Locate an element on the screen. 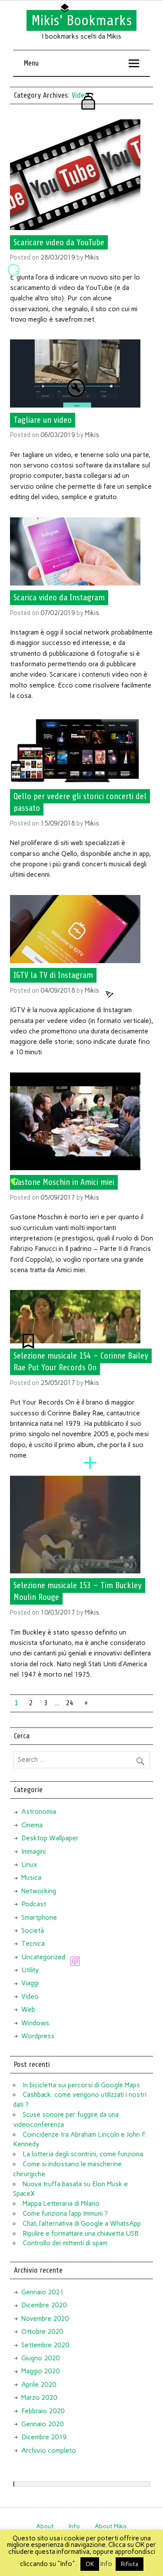  toggle map layers or overlays is located at coordinates (65, 8).